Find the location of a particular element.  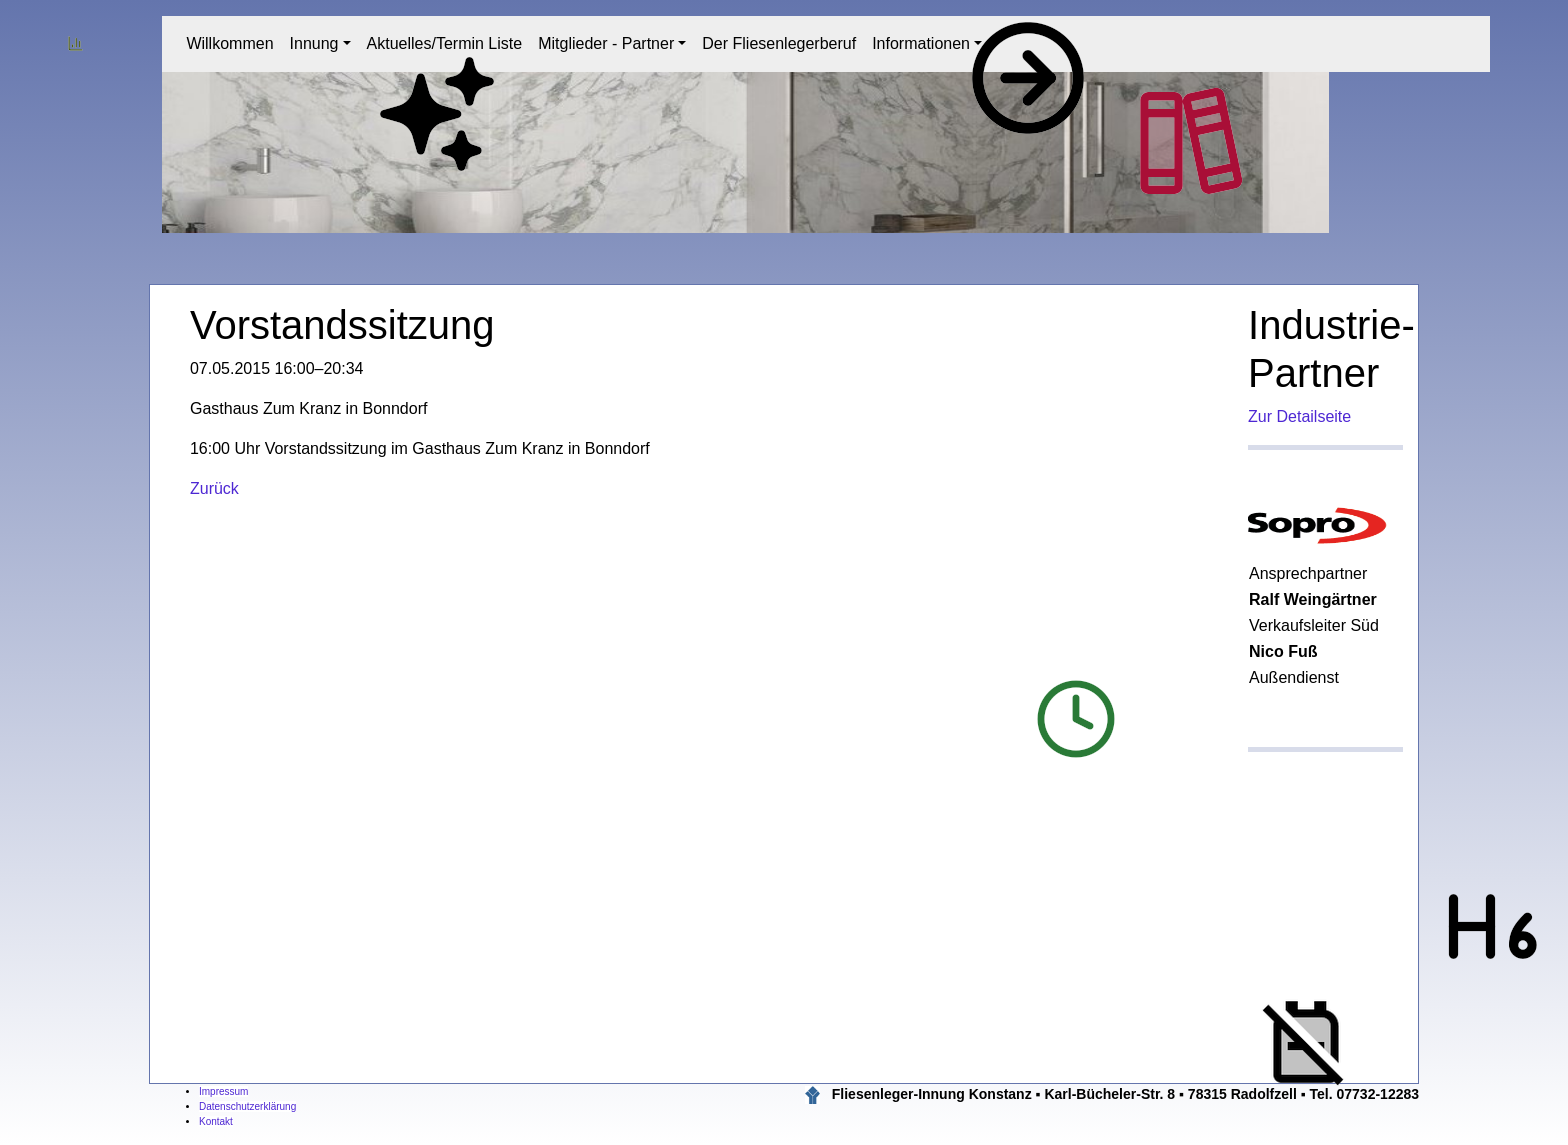

view current time is located at coordinates (1076, 719).